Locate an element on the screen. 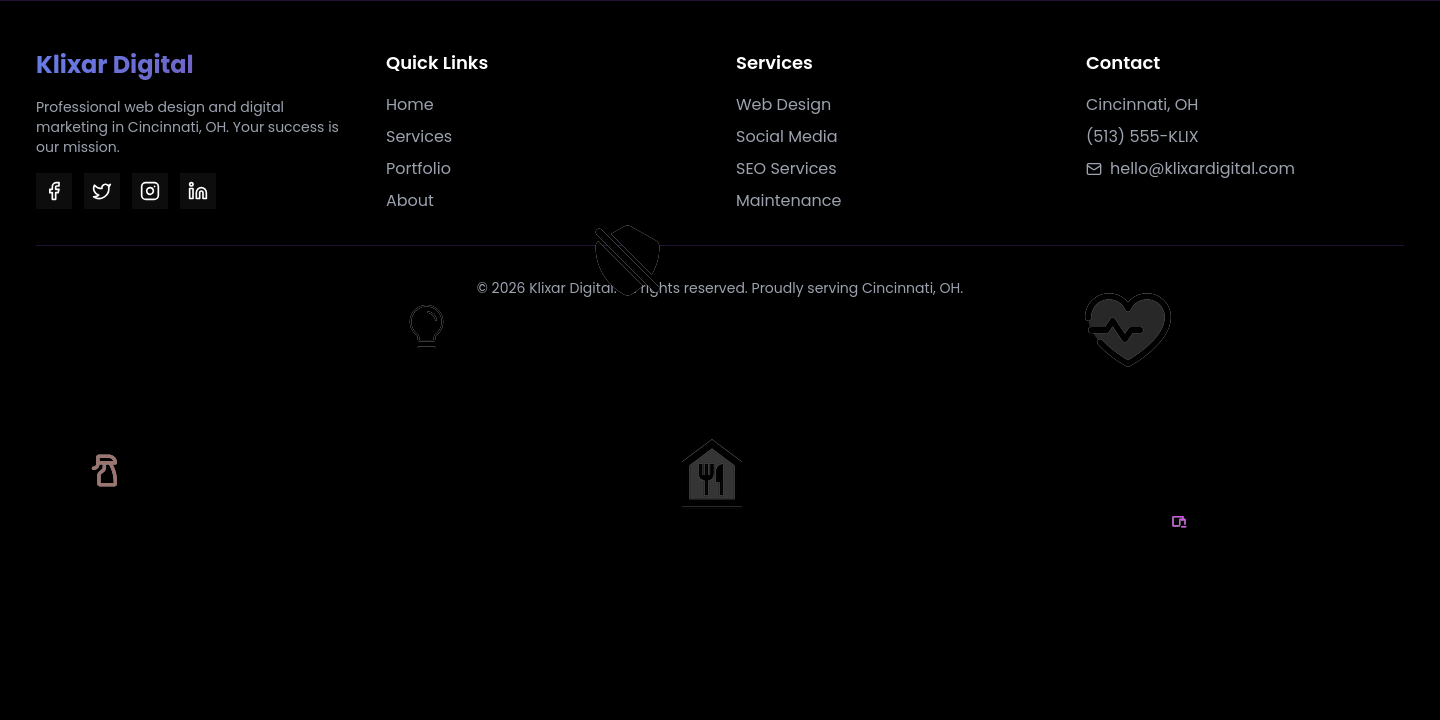  security or protection is disabled is located at coordinates (627, 260).